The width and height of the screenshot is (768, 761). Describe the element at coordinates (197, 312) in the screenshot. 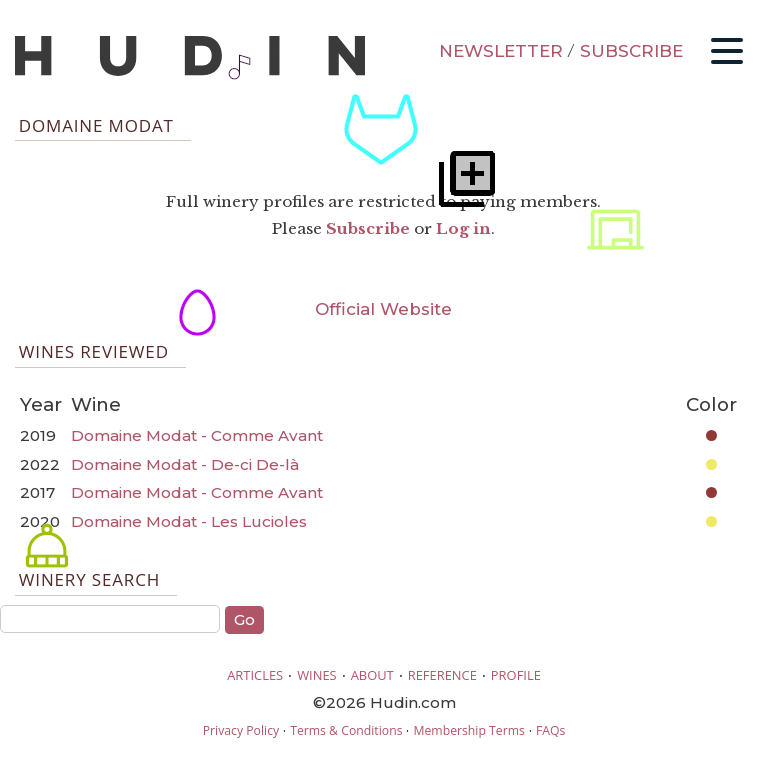

I see `indicates egg or egg-related content` at that location.